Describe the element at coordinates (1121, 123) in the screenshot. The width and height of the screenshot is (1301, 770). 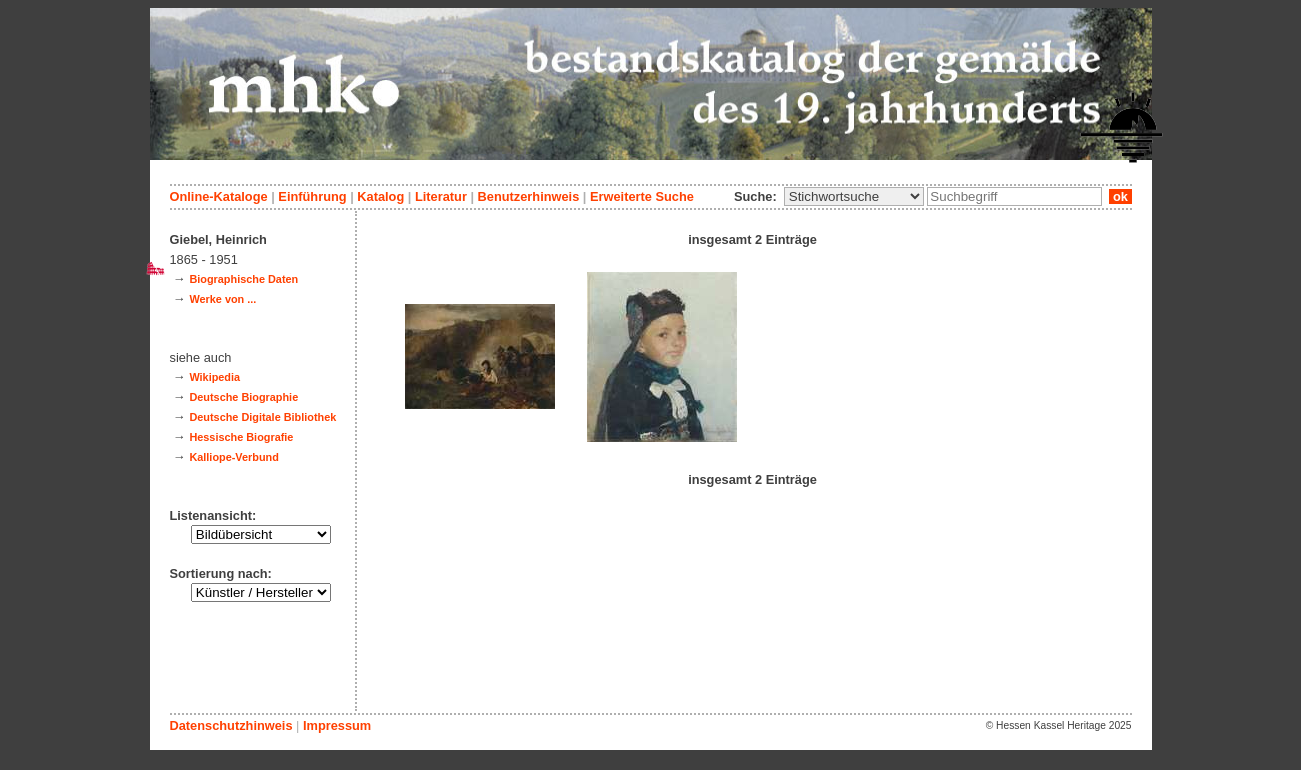
I see `view ocean or maritime content` at that location.